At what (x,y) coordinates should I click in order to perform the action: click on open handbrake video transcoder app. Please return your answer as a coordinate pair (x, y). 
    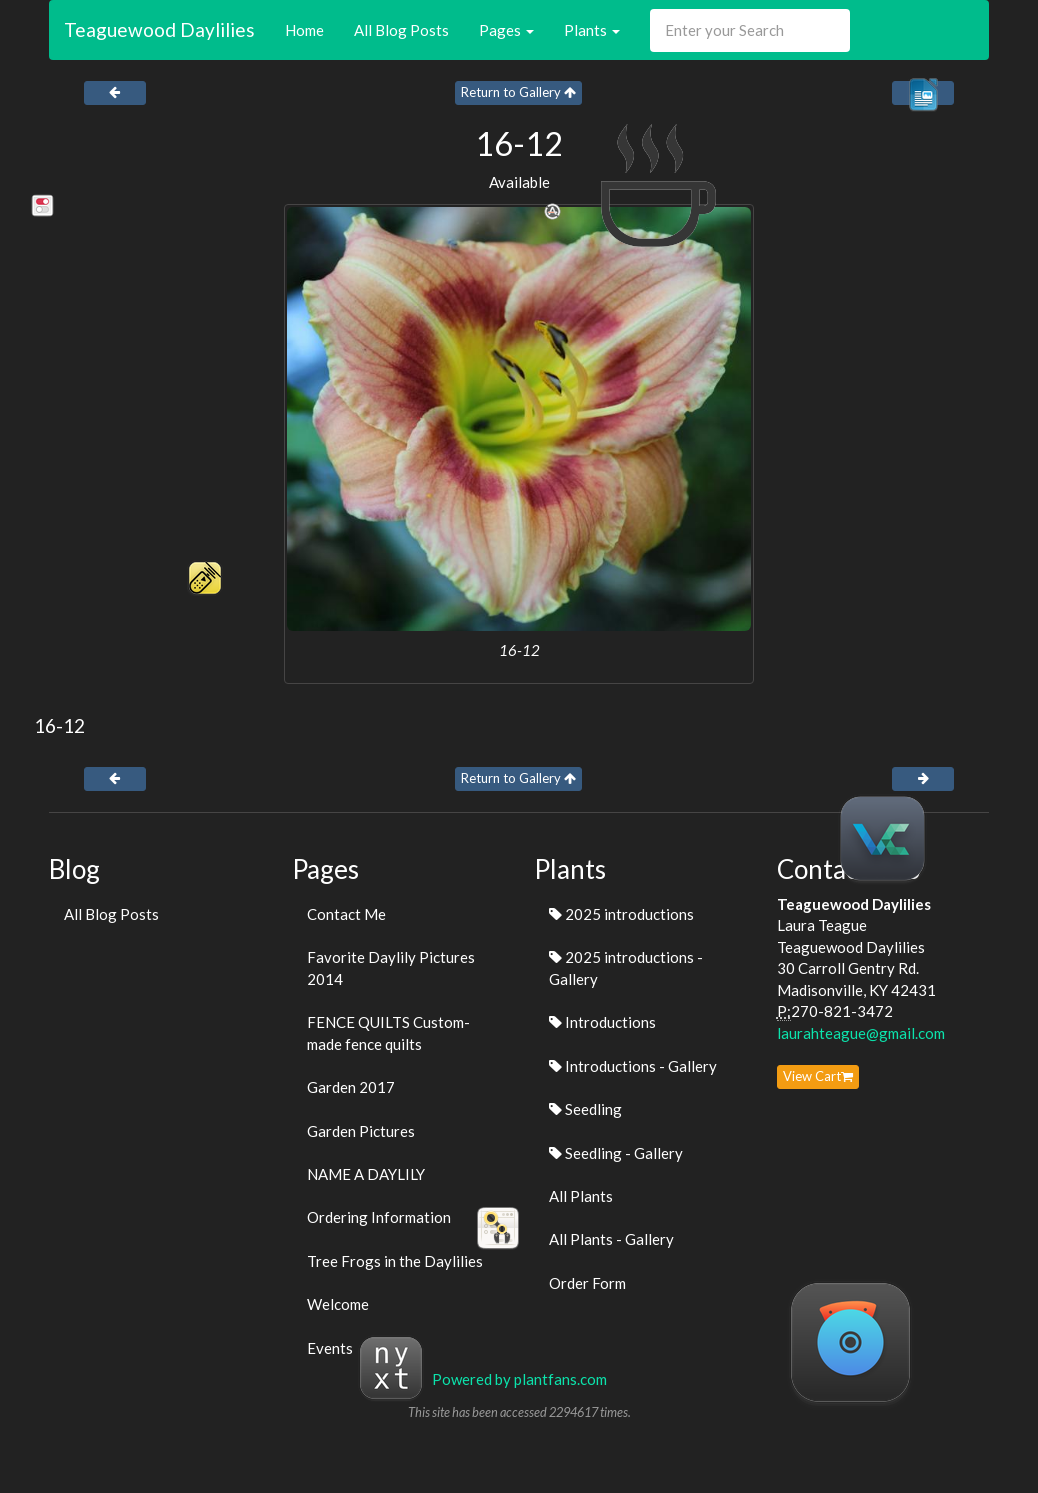
    Looking at the image, I should click on (850, 1342).